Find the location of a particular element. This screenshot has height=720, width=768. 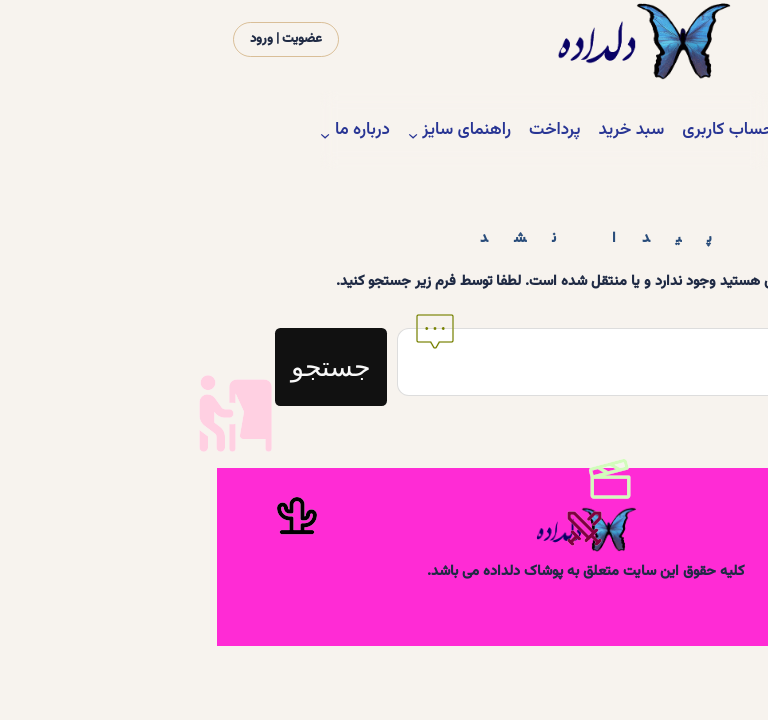

indicates desert or arid climate theme is located at coordinates (297, 517).